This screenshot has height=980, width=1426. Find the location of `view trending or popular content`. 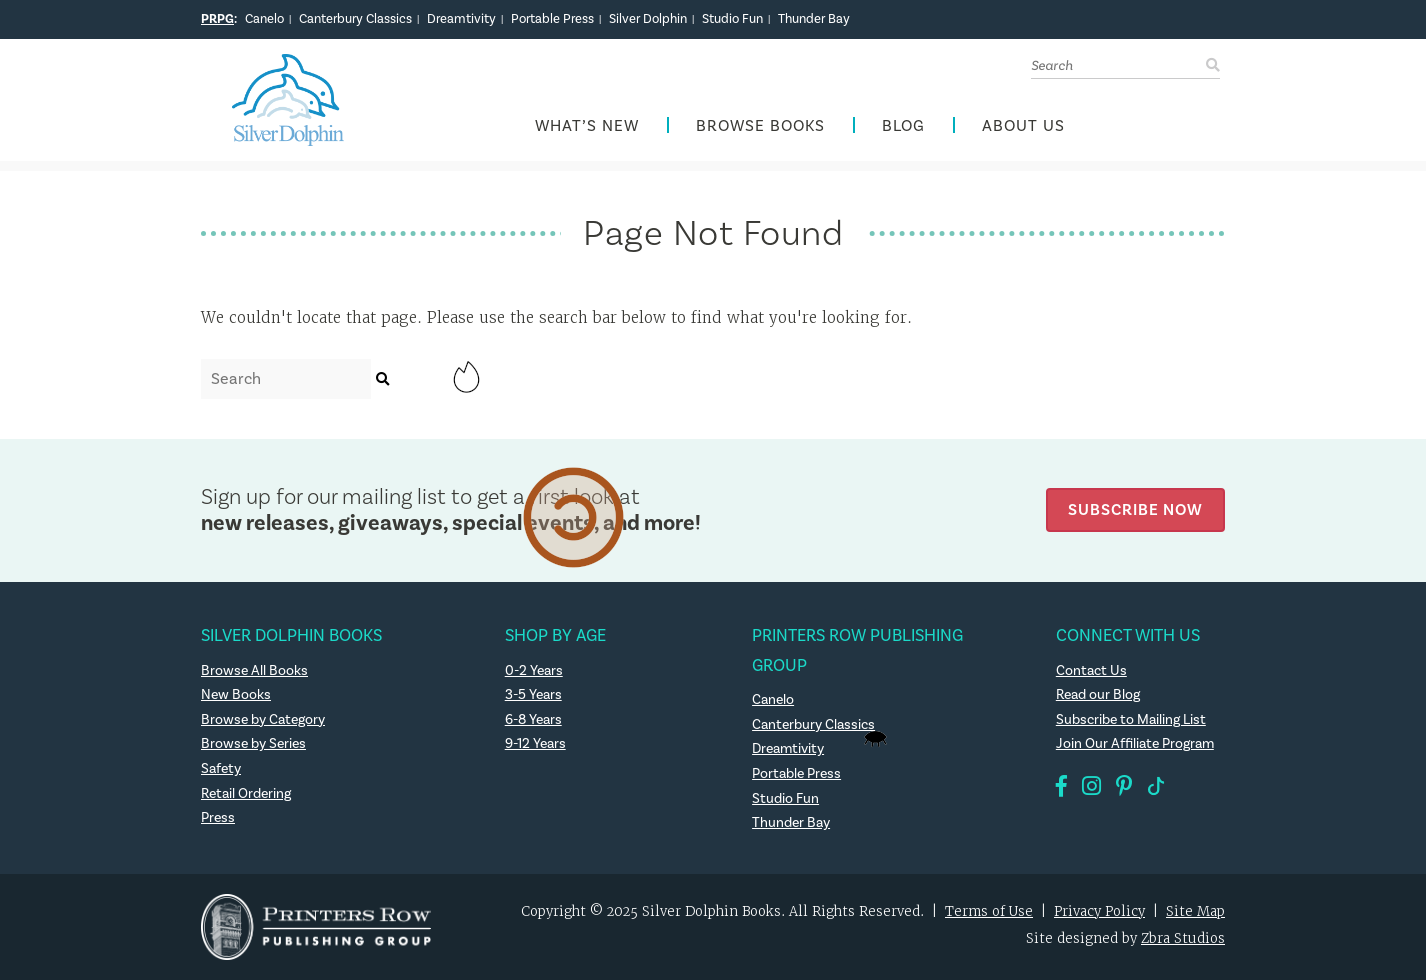

view trending or popular content is located at coordinates (466, 377).